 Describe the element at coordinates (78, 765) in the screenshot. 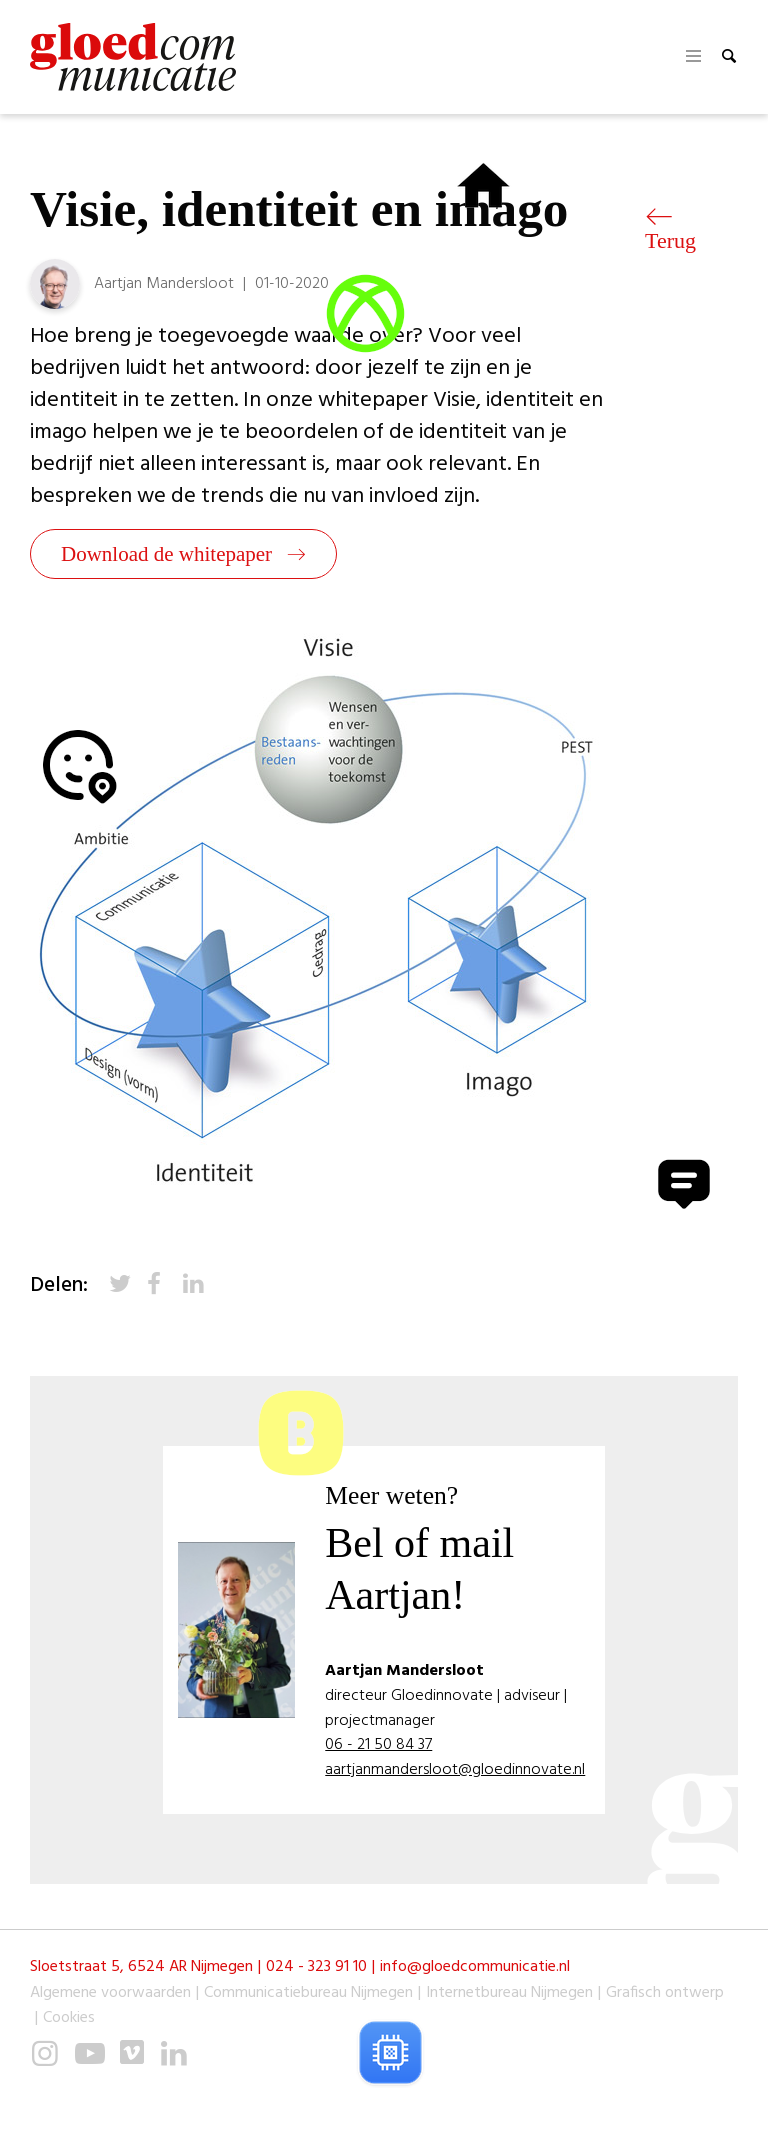

I see `pin your current mood or status` at that location.